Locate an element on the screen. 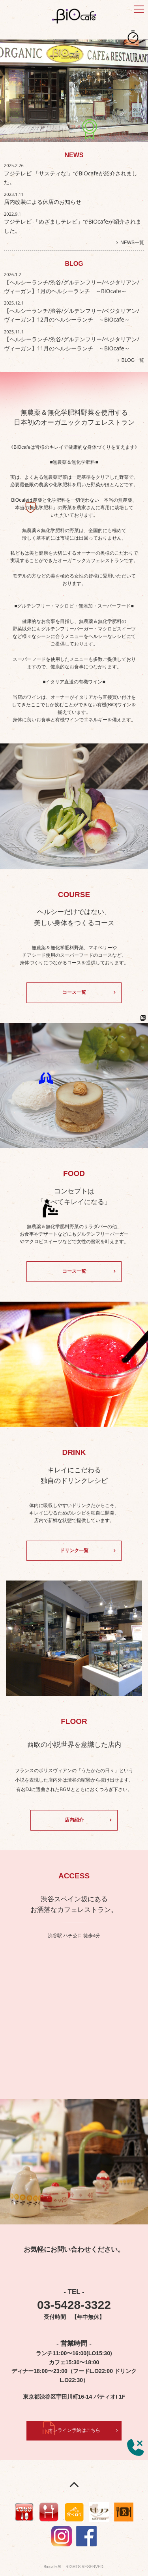 Image resolution: width=148 pixels, height=2576 pixels. view or open an INI configuration file is located at coordinates (49, 2428).